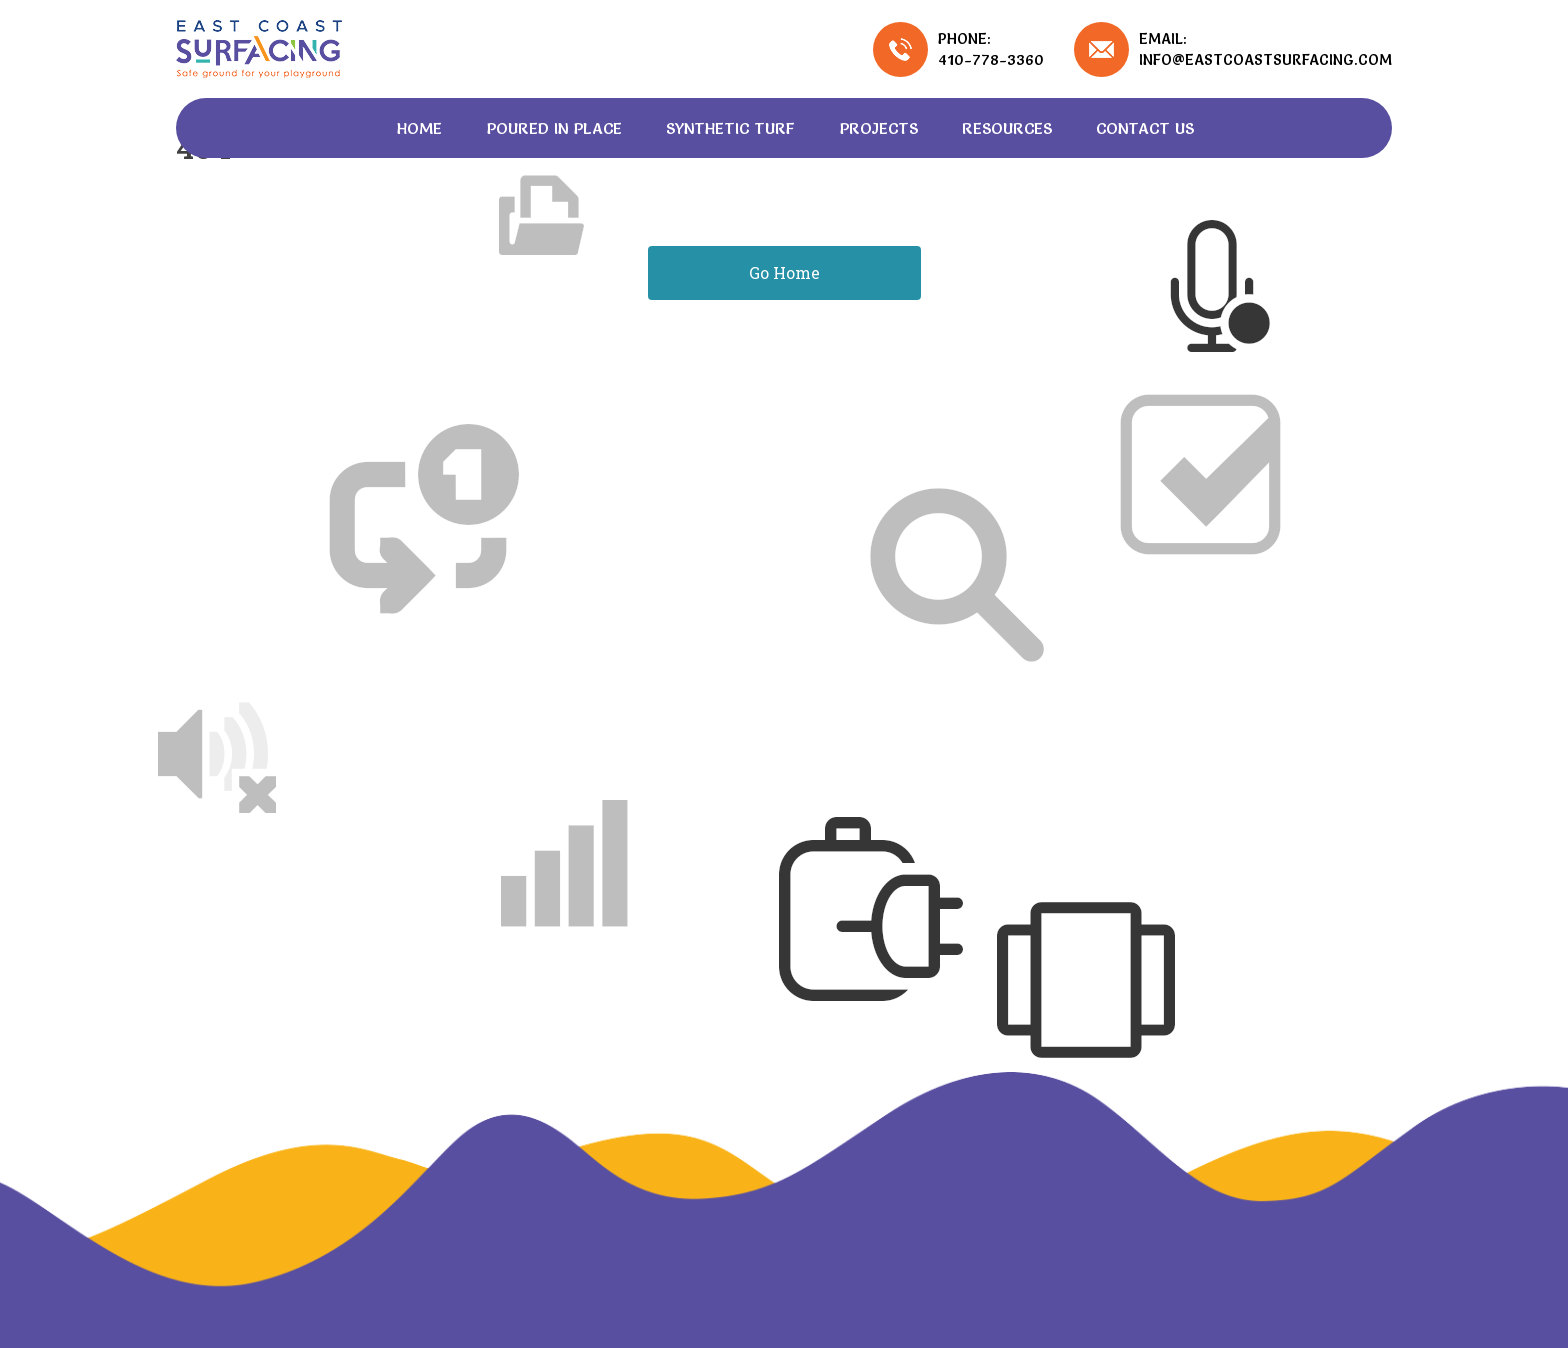 Image resolution: width=1568 pixels, height=1348 pixels. What do you see at coordinates (541, 212) in the screenshot?
I see `open a document from files` at bounding box center [541, 212].